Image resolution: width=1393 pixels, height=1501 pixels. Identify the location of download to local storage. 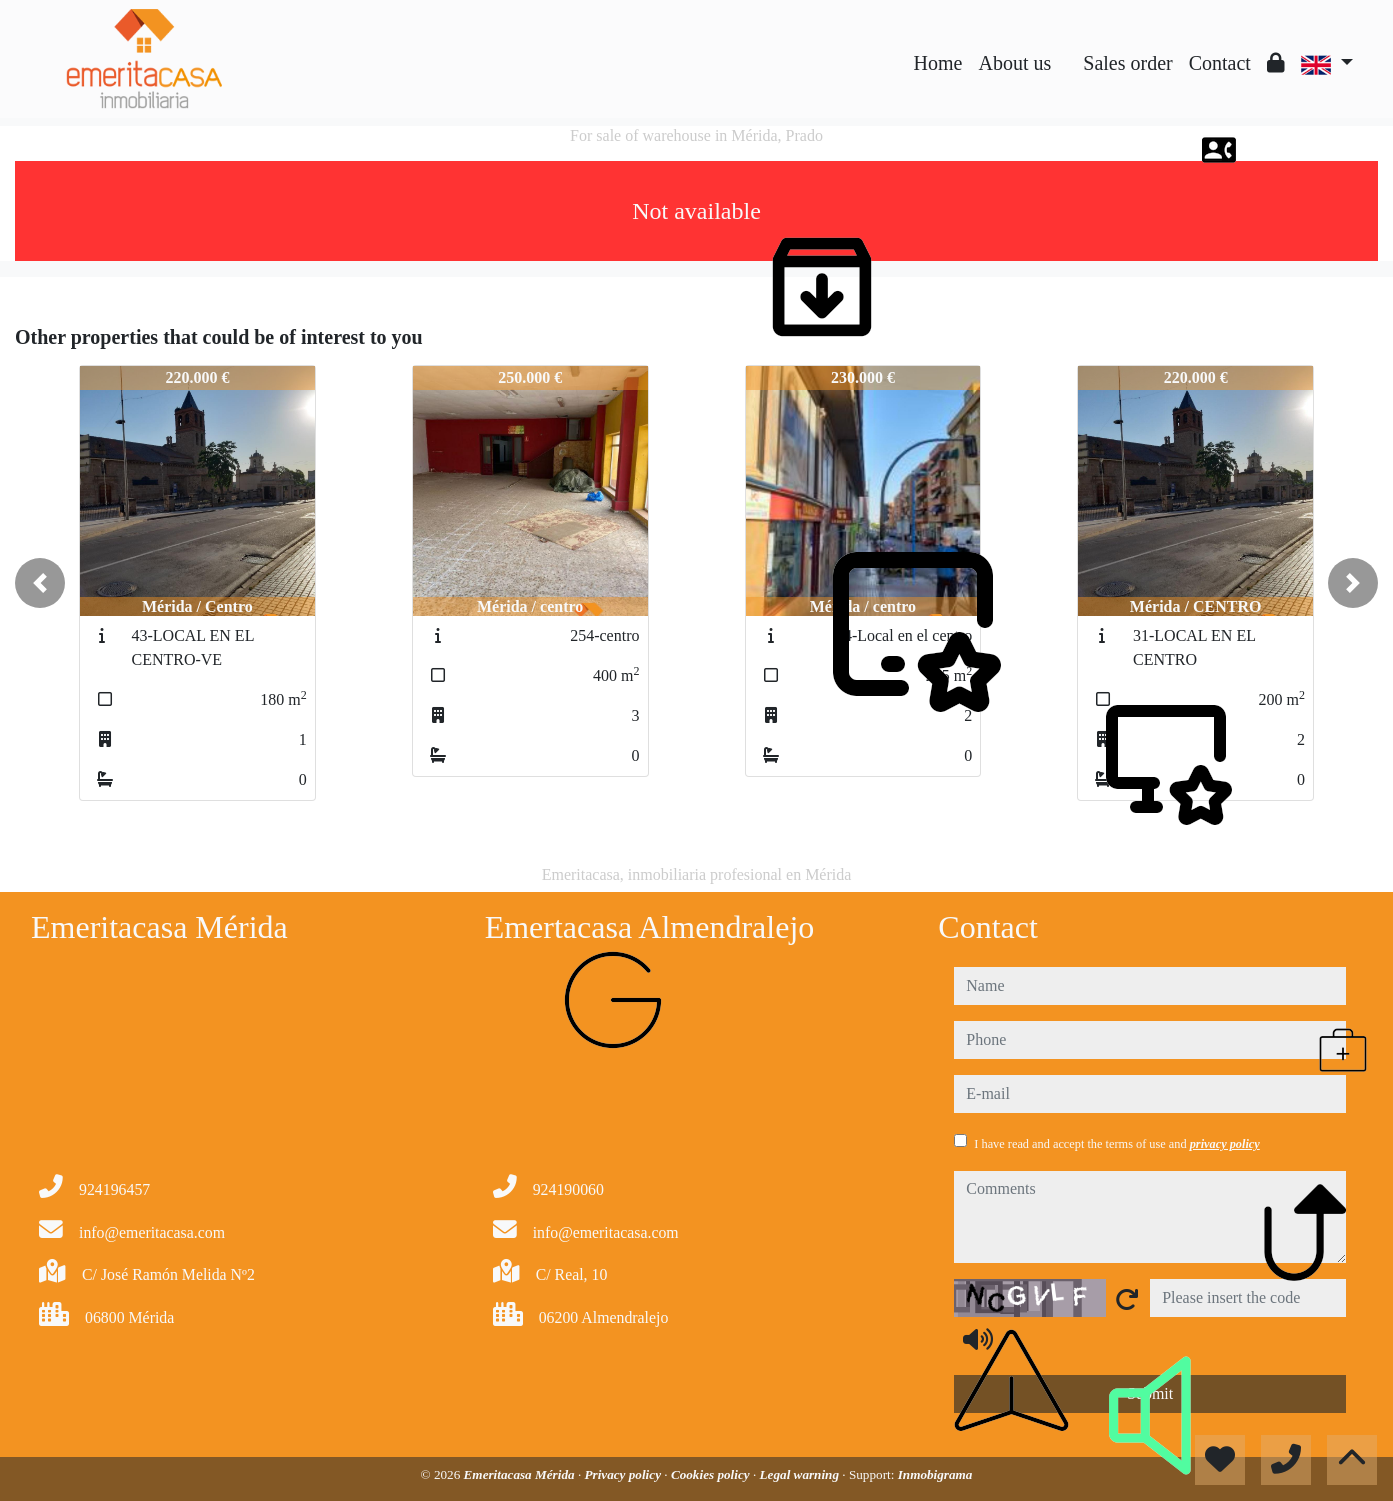
(822, 287).